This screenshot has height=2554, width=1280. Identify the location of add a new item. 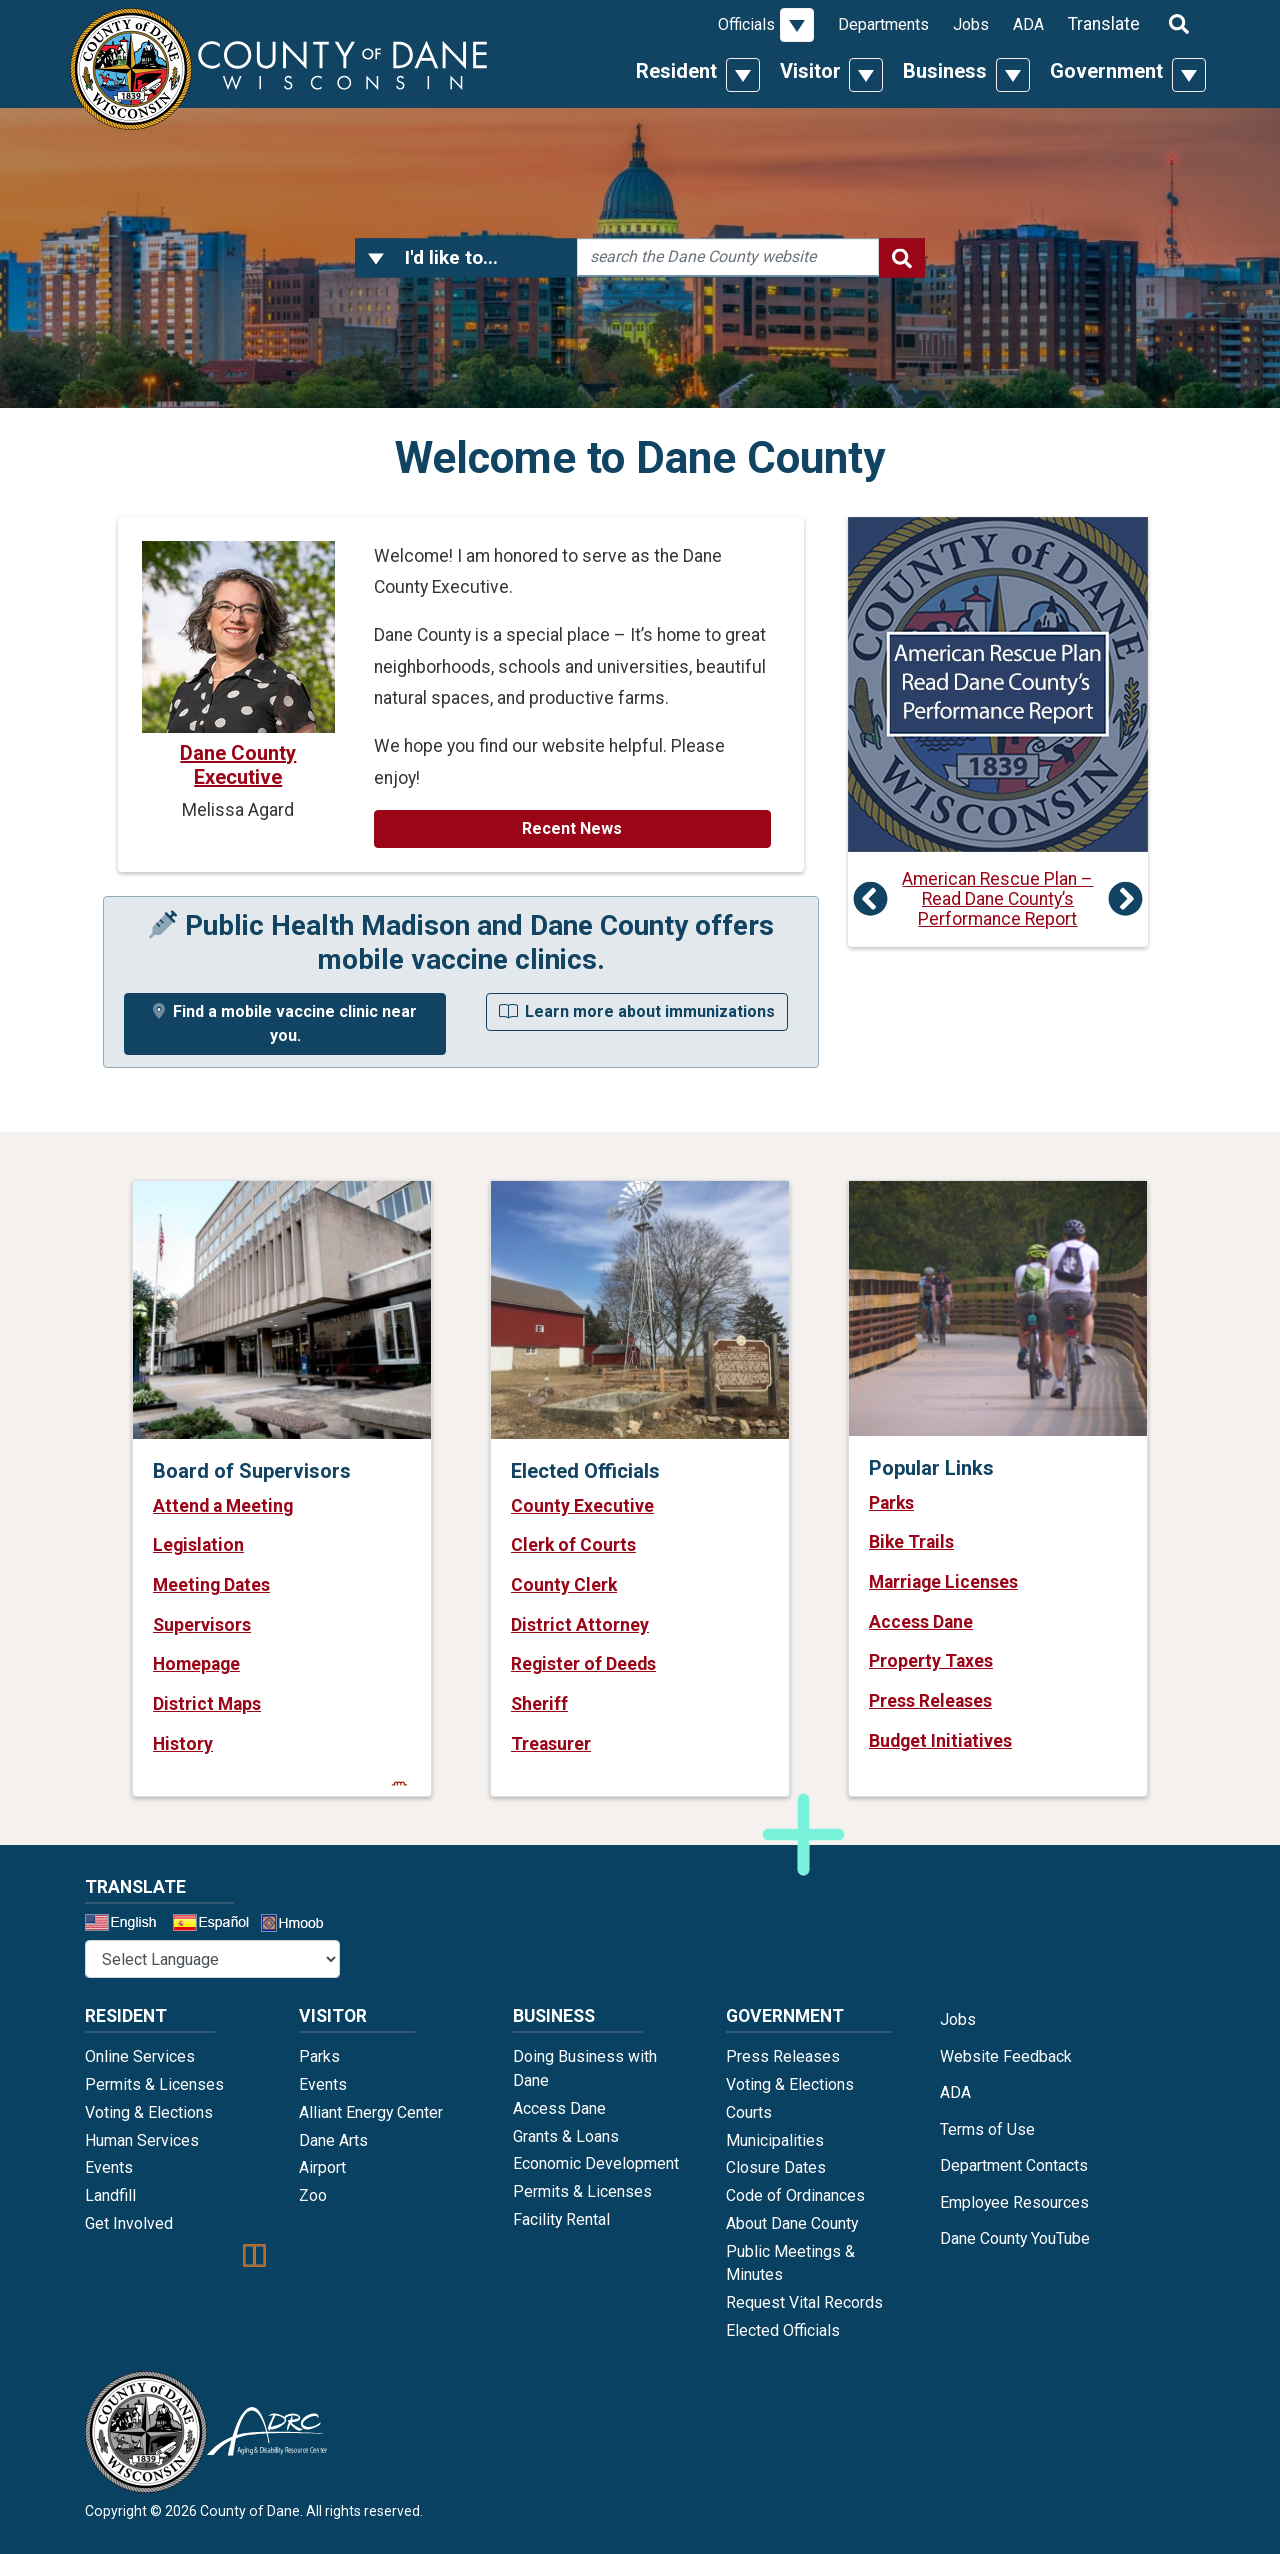
(803, 1834).